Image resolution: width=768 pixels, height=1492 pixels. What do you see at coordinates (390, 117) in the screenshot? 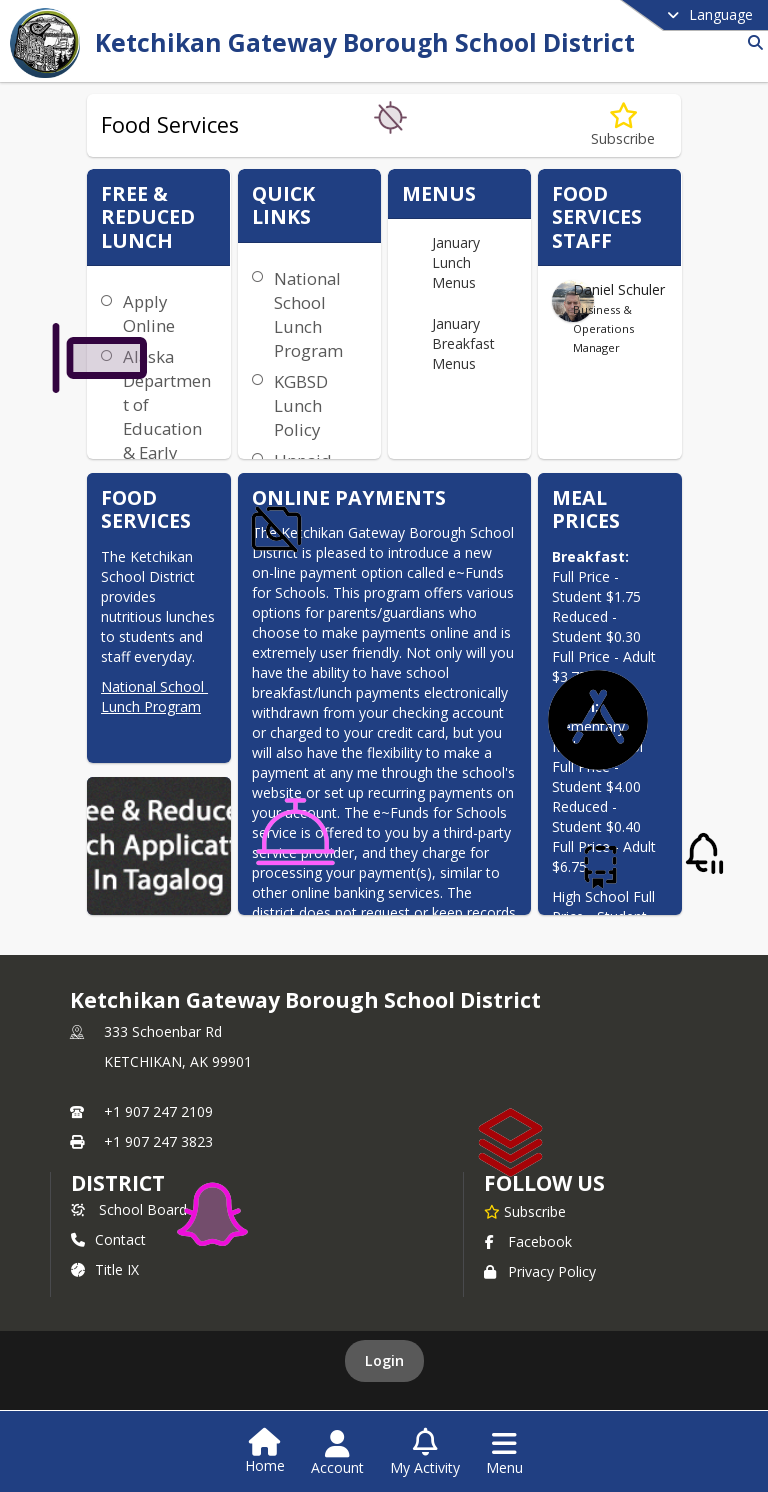
I see `location services disabled` at bounding box center [390, 117].